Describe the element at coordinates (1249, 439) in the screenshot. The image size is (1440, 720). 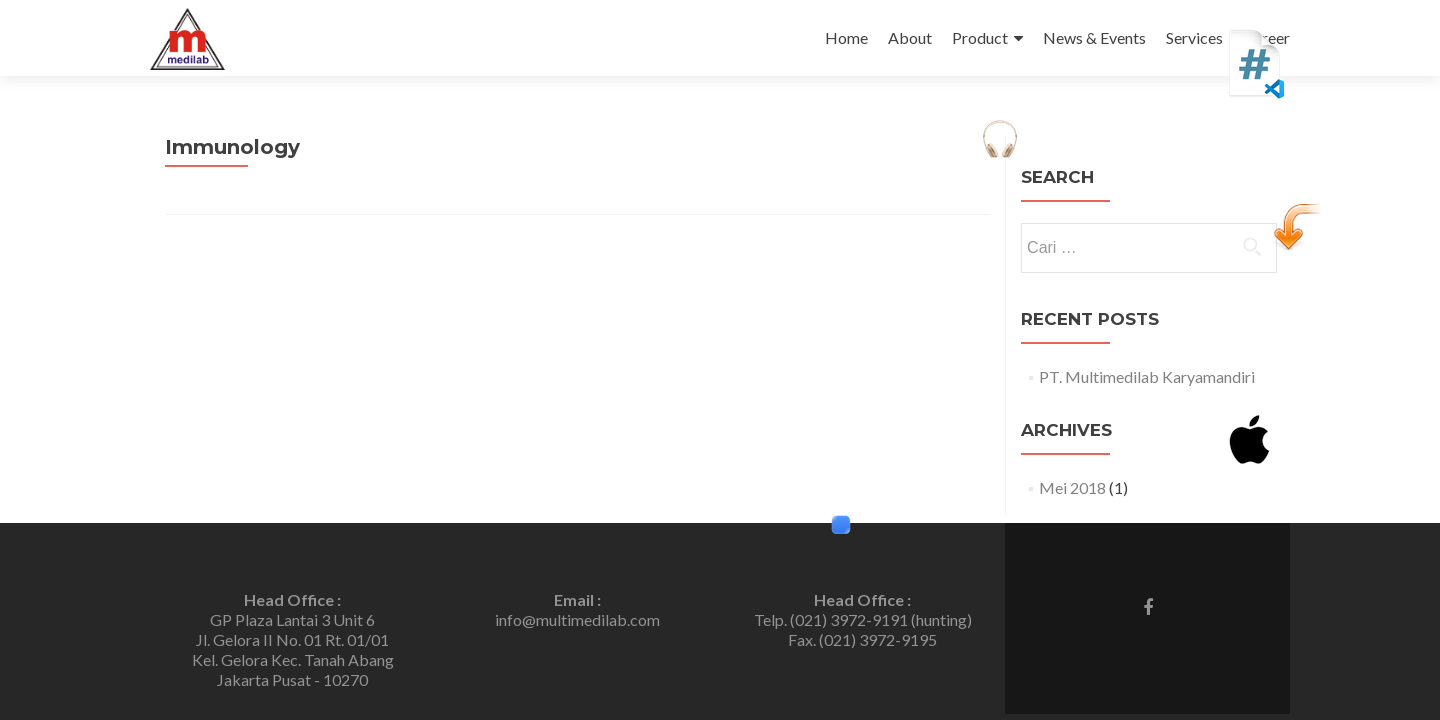
I see `apple internal system component` at that location.